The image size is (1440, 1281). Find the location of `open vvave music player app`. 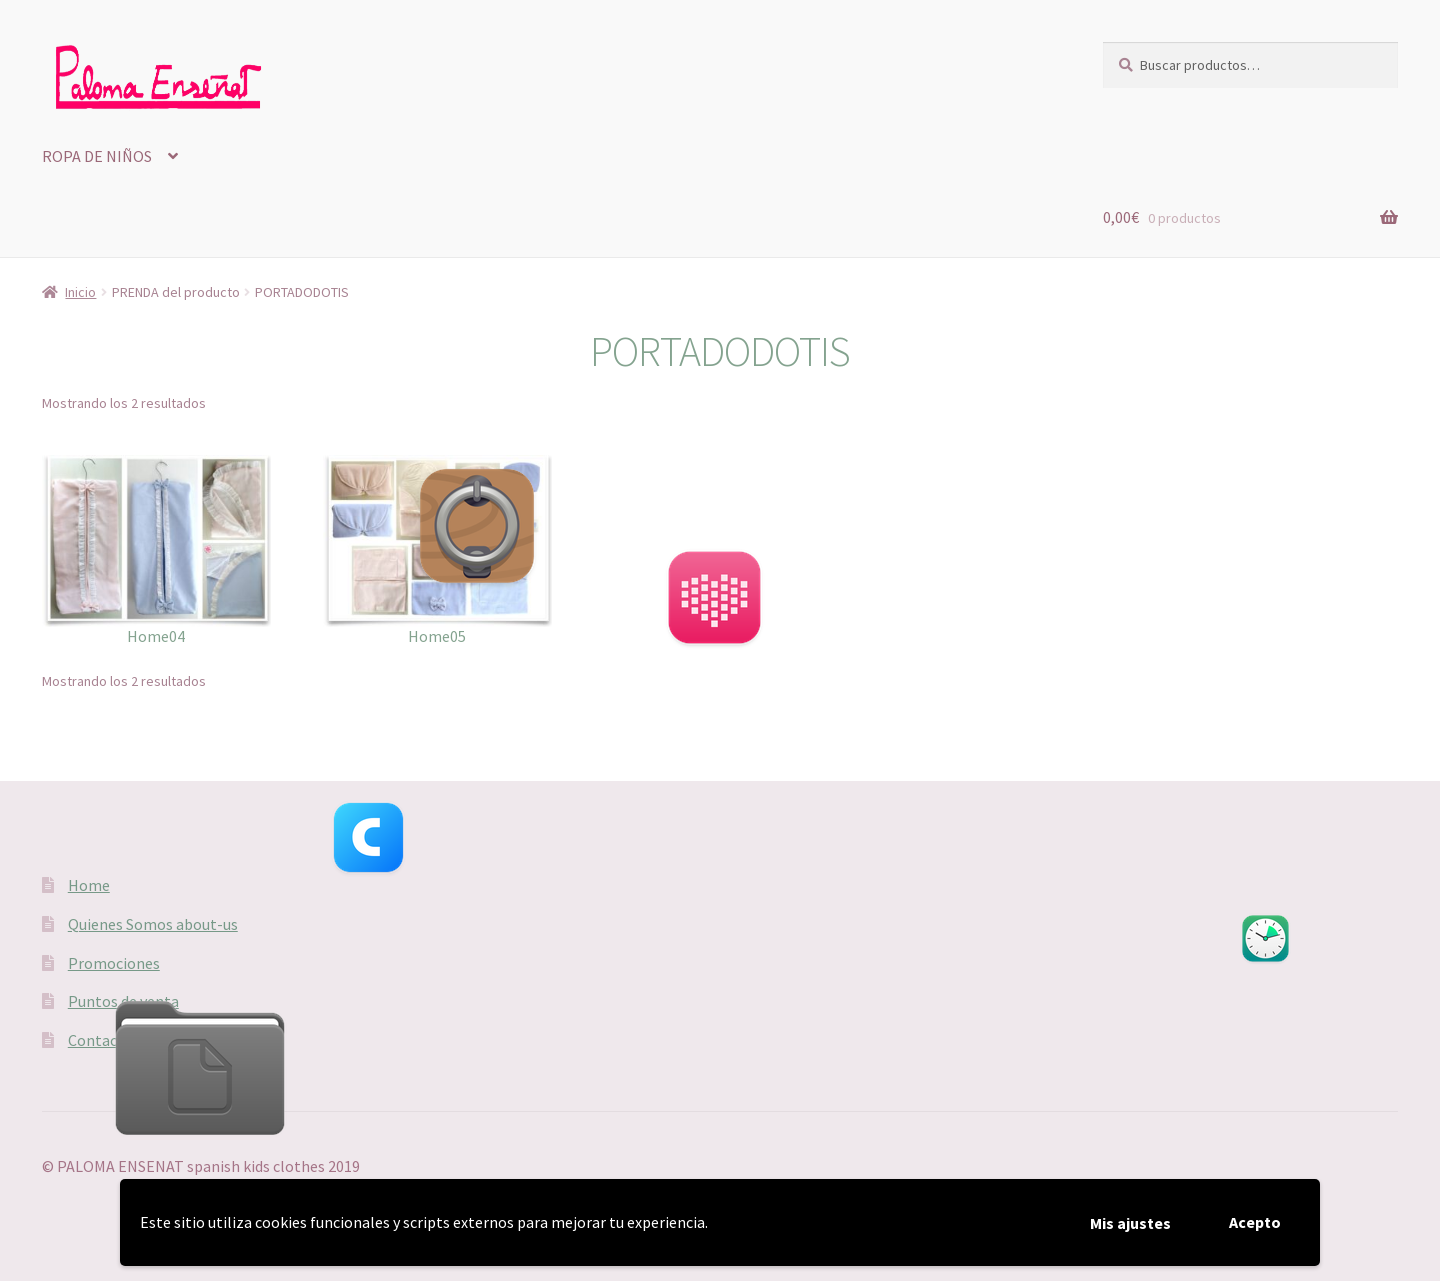

open vvave music player app is located at coordinates (714, 597).